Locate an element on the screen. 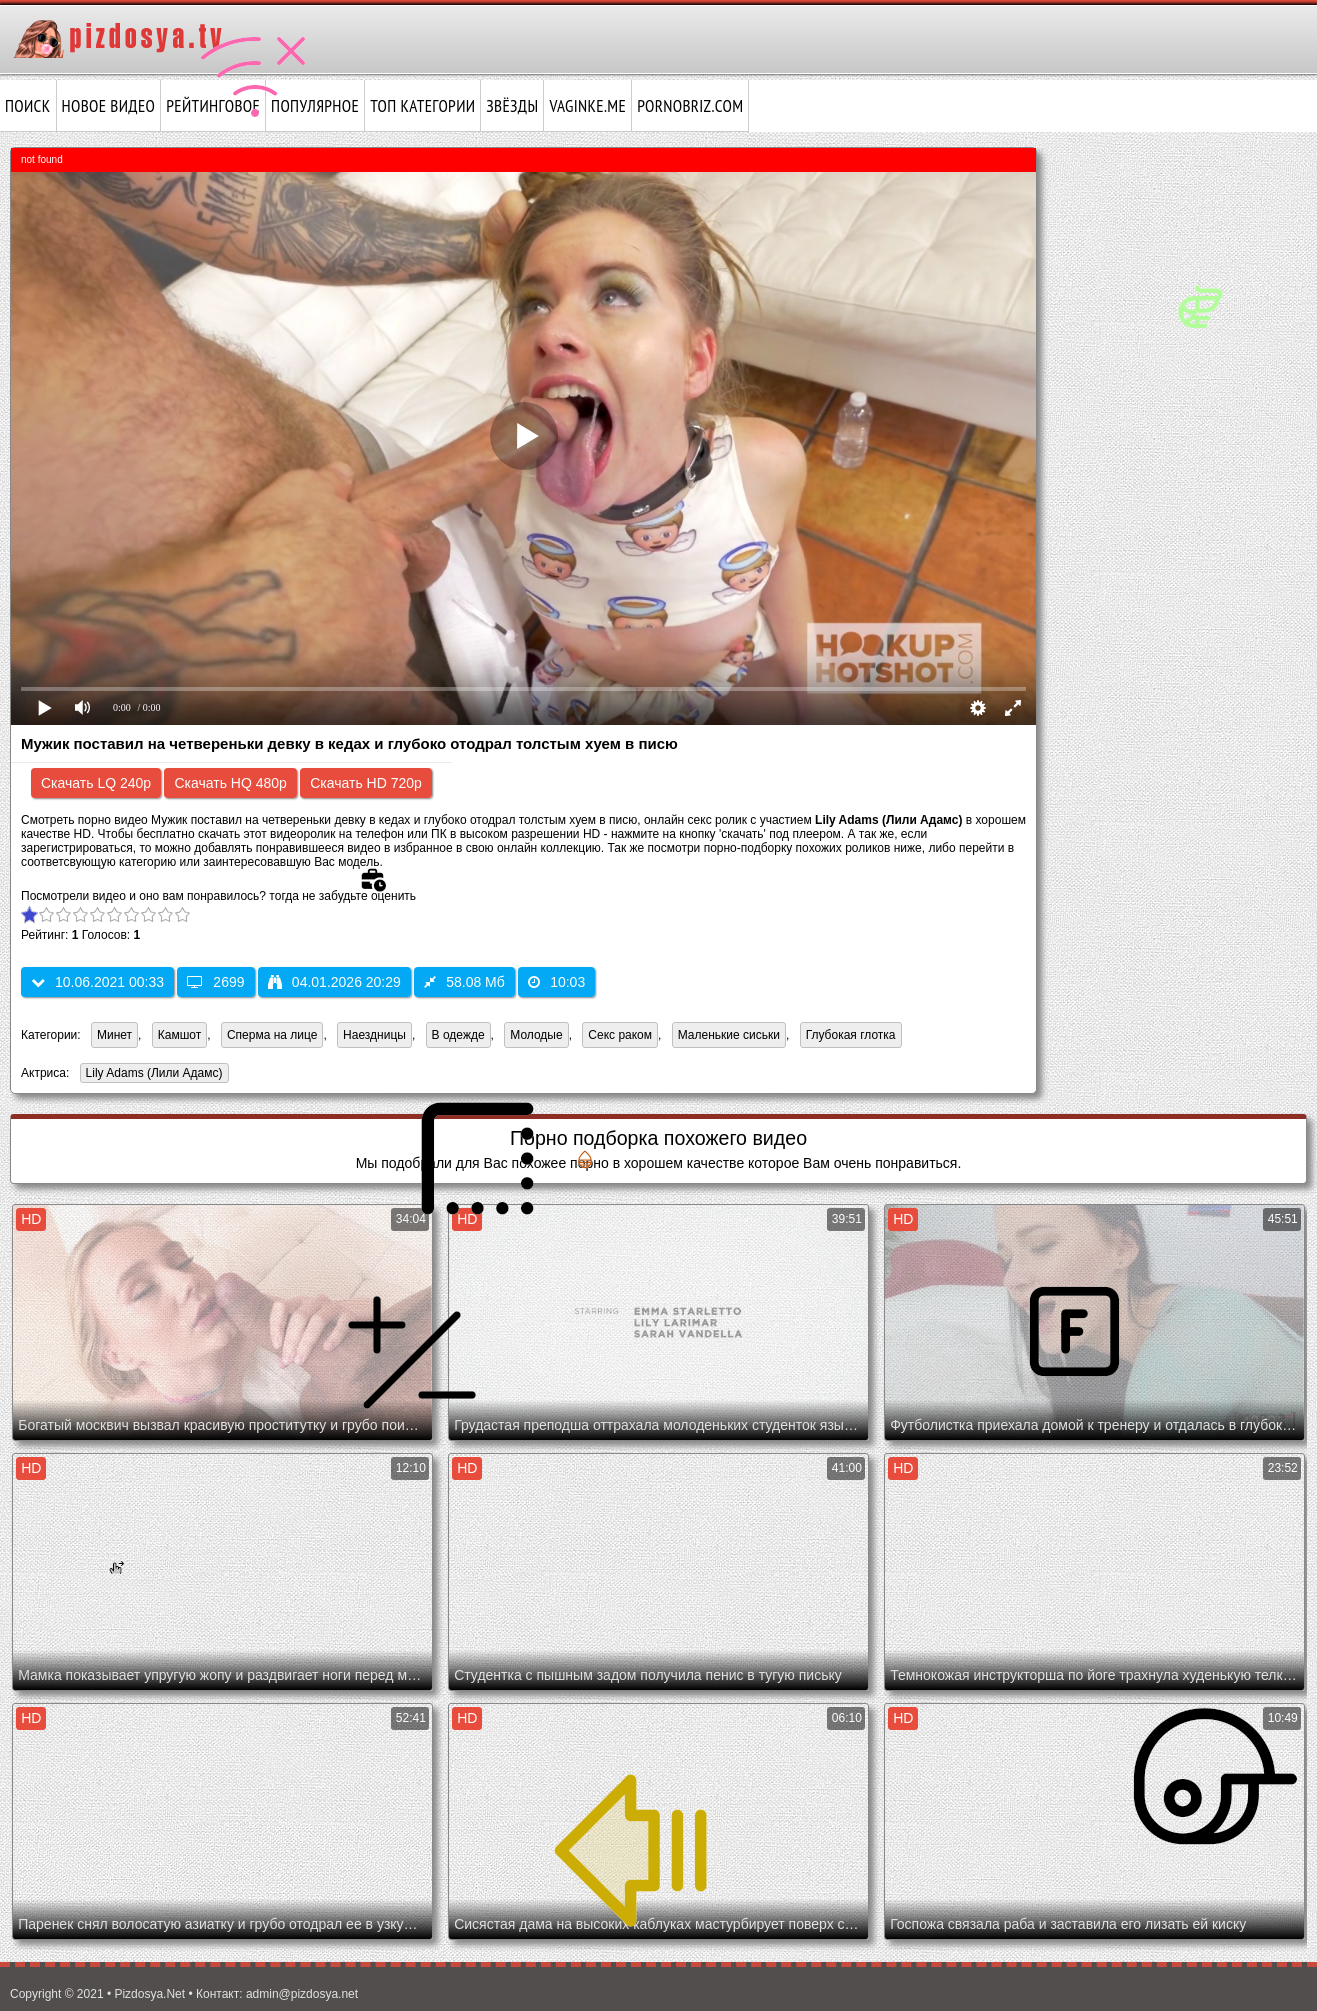 Image resolution: width=1317 pixels, height=2011 pixels. facebook app or social media shortcut is located at coordinates (1074, 1331).